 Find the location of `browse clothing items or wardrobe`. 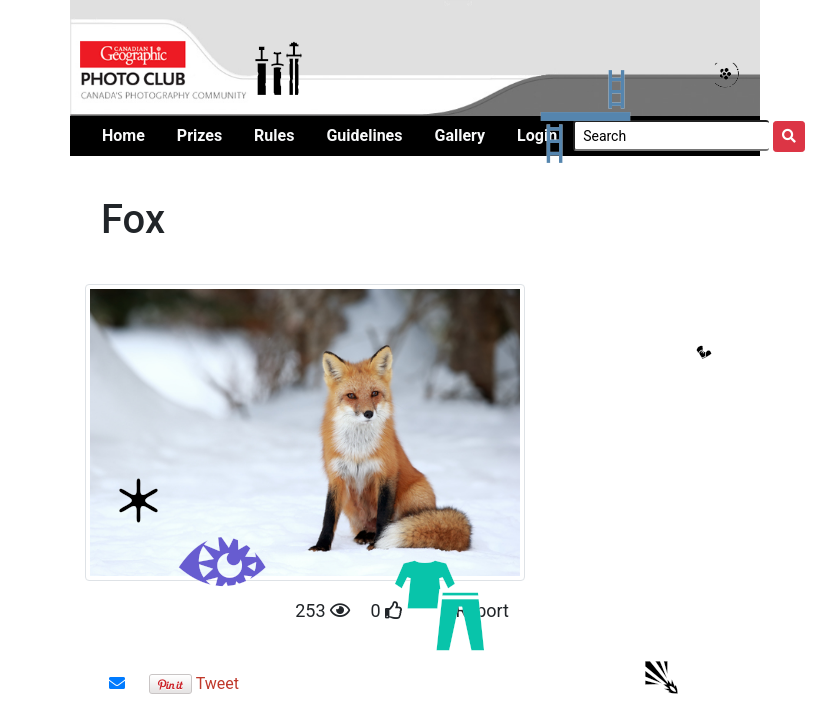

browse clothing items or wardrobe is located at coordinates (439, 605).